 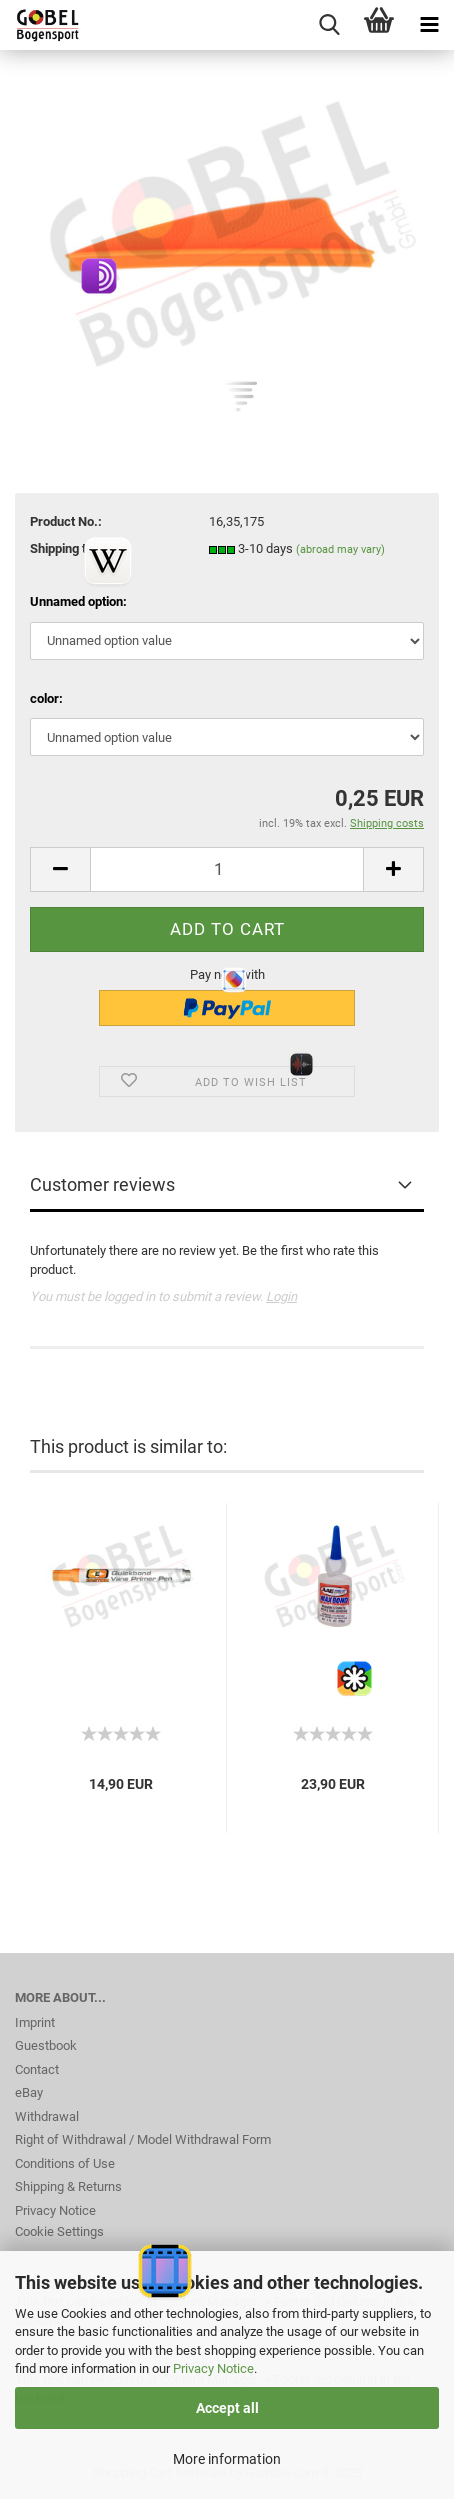 What do you see at coordinates (99, 276) in the screenshot?
I see `launch tor browser for private browsing` at bounding box center [99, 276].